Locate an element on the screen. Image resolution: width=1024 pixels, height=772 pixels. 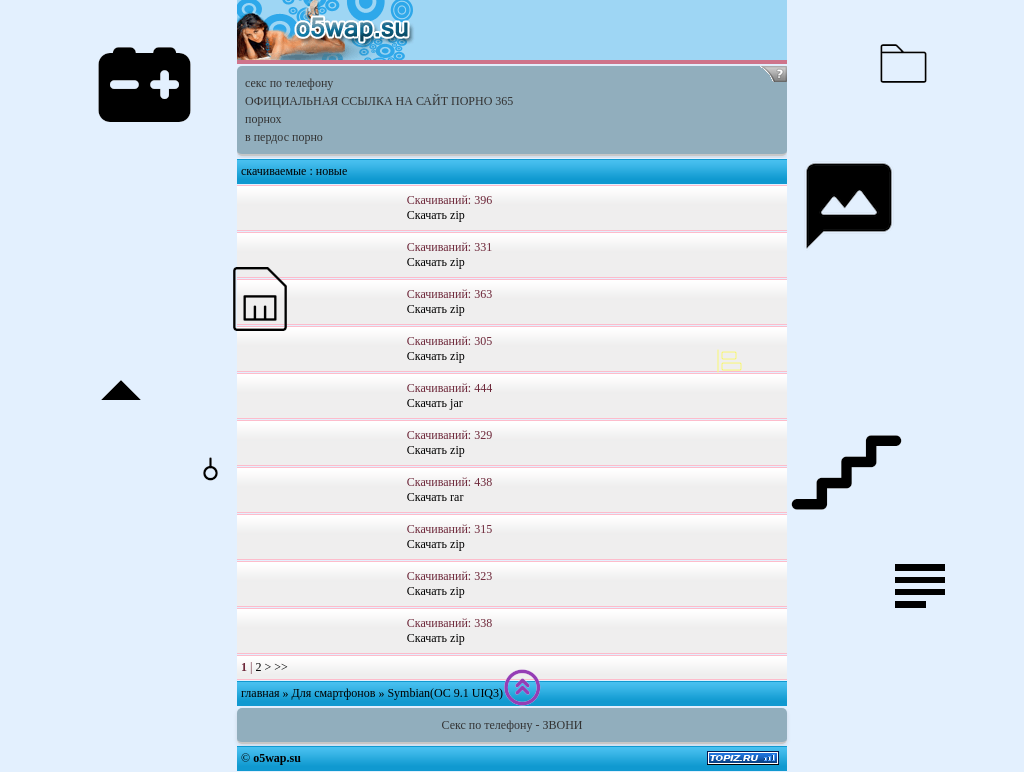
select neutrois gender identity is located at coordinates (210, 469).